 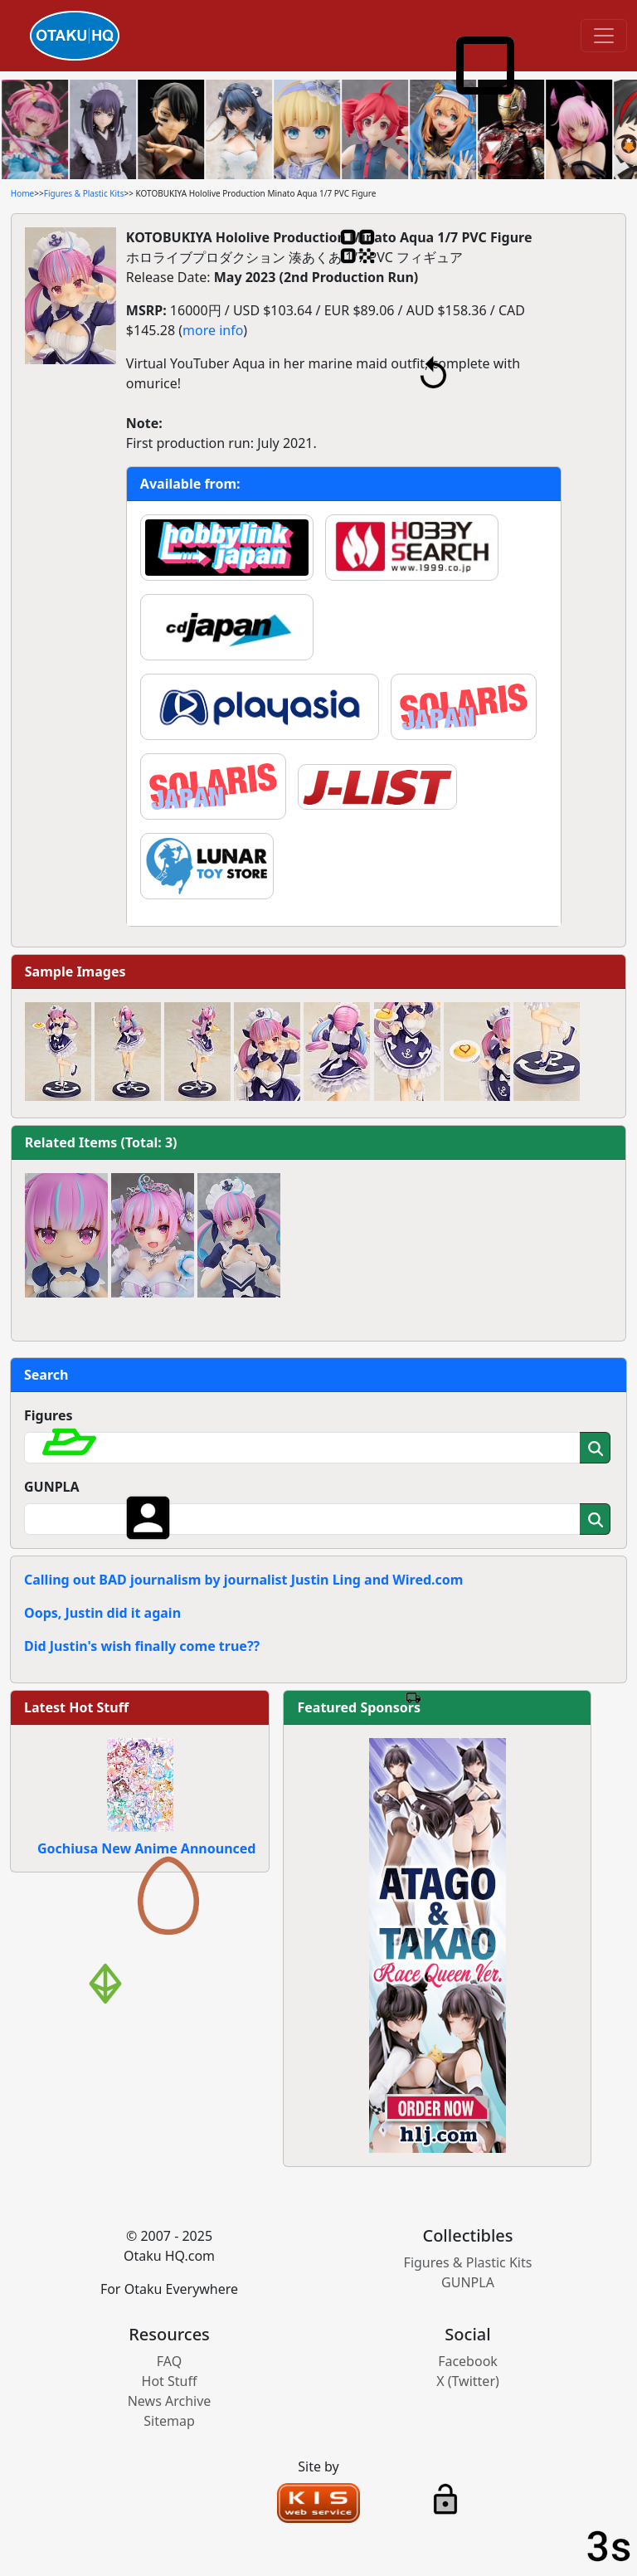 What do you see at coordinates (168, 1896) in the screenshot?
I see `indicates breakfast or food-related content` at bounding box center [168, 1896].